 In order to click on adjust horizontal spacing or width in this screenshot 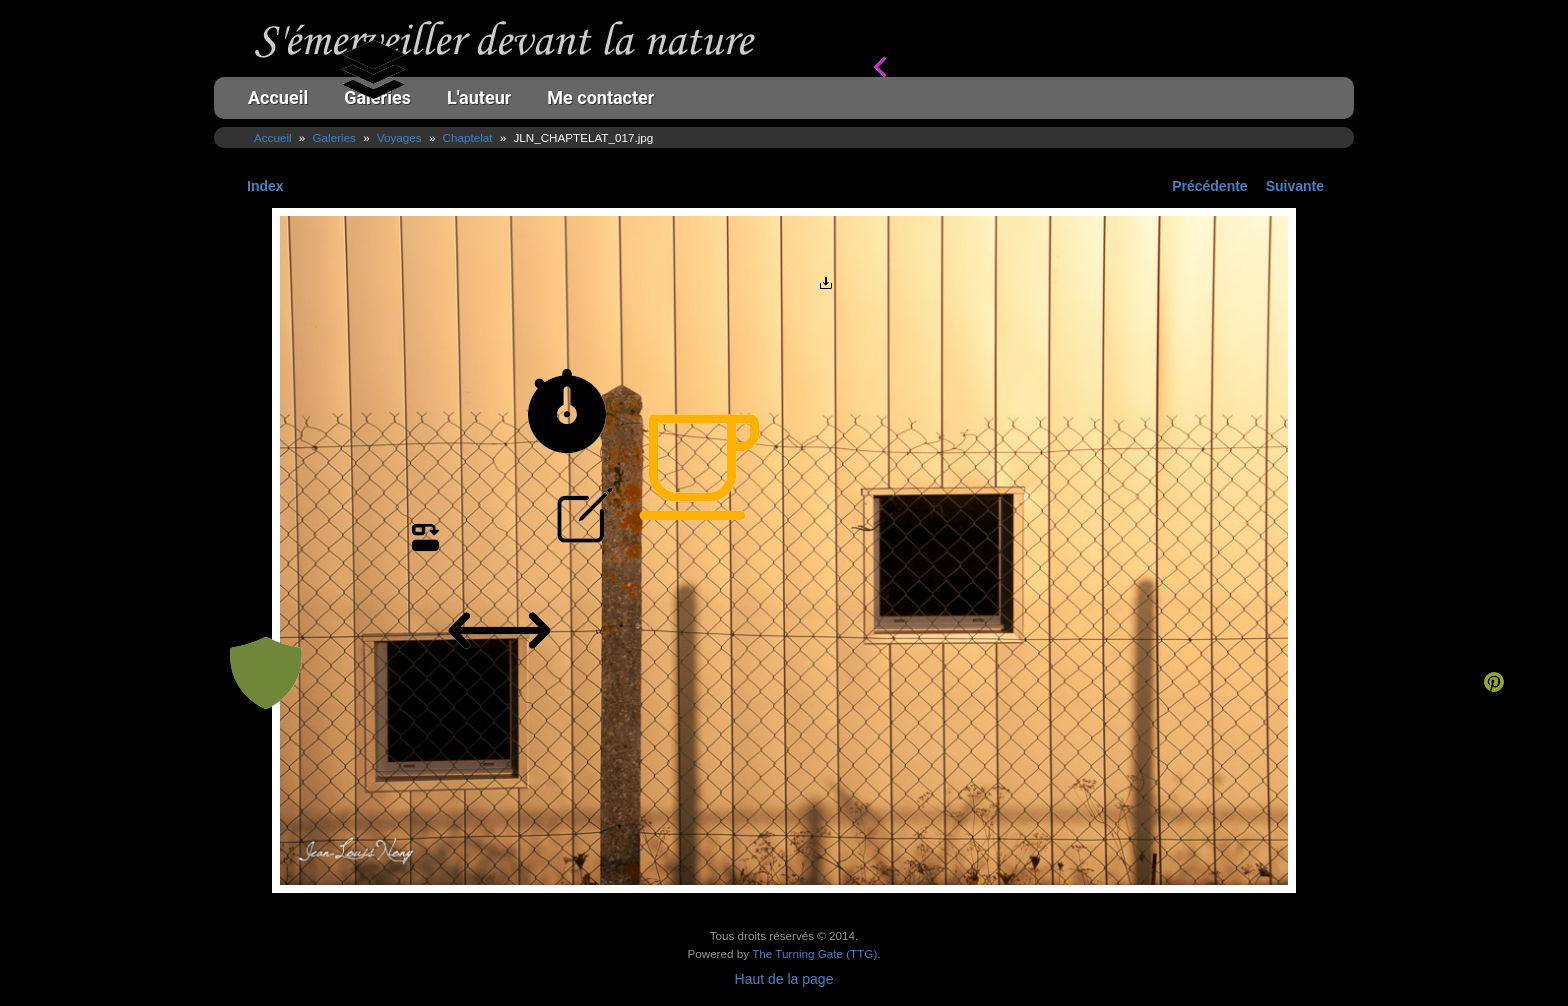, I will do `click(499, 630)`.